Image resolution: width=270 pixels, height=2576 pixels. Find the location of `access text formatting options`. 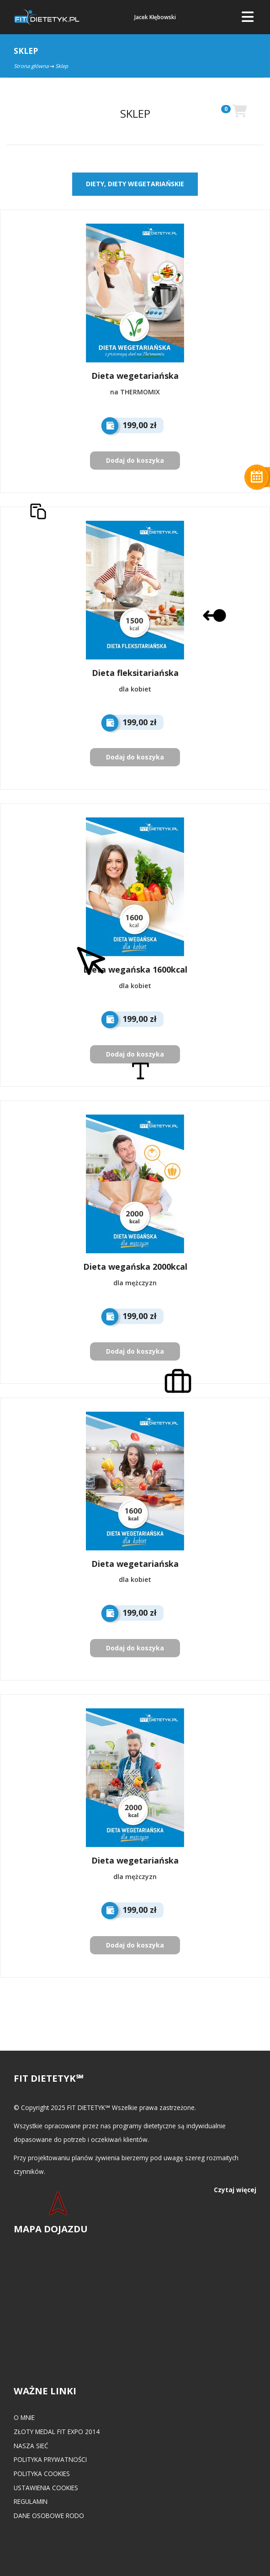

access text formatting options is located at coordinates (140, 1071).